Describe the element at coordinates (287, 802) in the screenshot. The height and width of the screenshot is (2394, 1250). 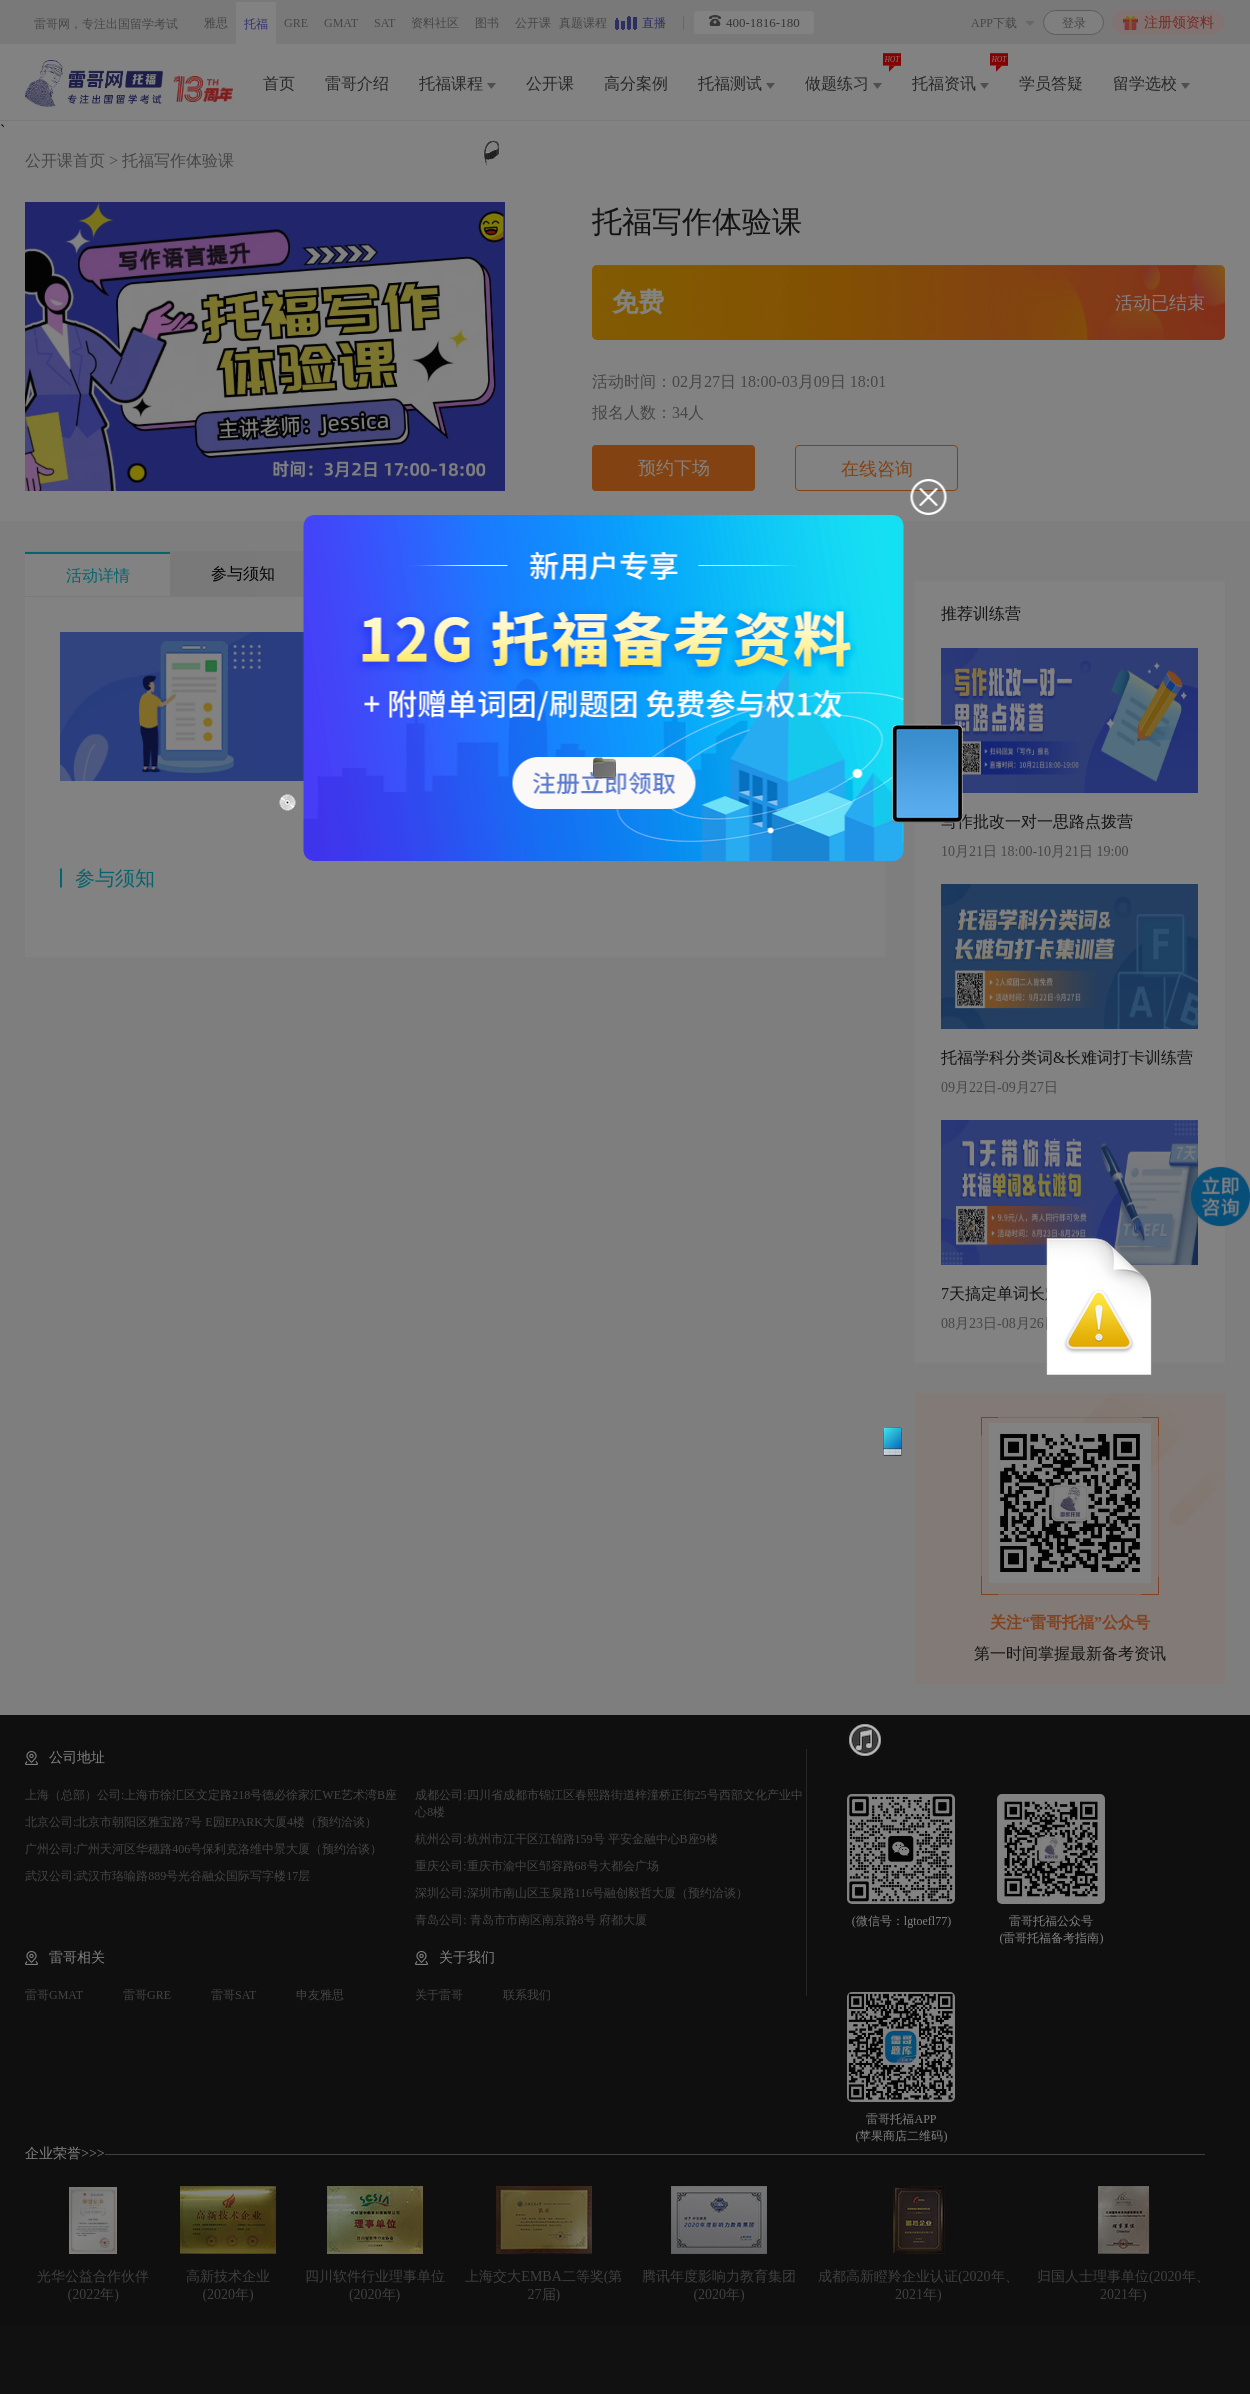
I see `indicates a DVD-RW drive or rewritable disc device` at that location.